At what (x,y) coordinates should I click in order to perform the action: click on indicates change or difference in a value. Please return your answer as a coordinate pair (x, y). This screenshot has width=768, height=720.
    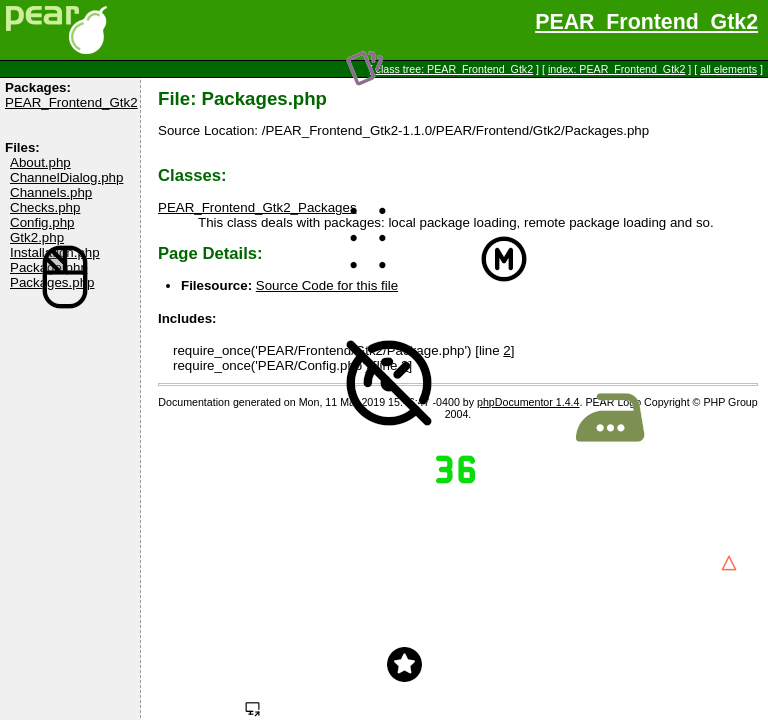
    Looking at the image, I should click on (729, 563).